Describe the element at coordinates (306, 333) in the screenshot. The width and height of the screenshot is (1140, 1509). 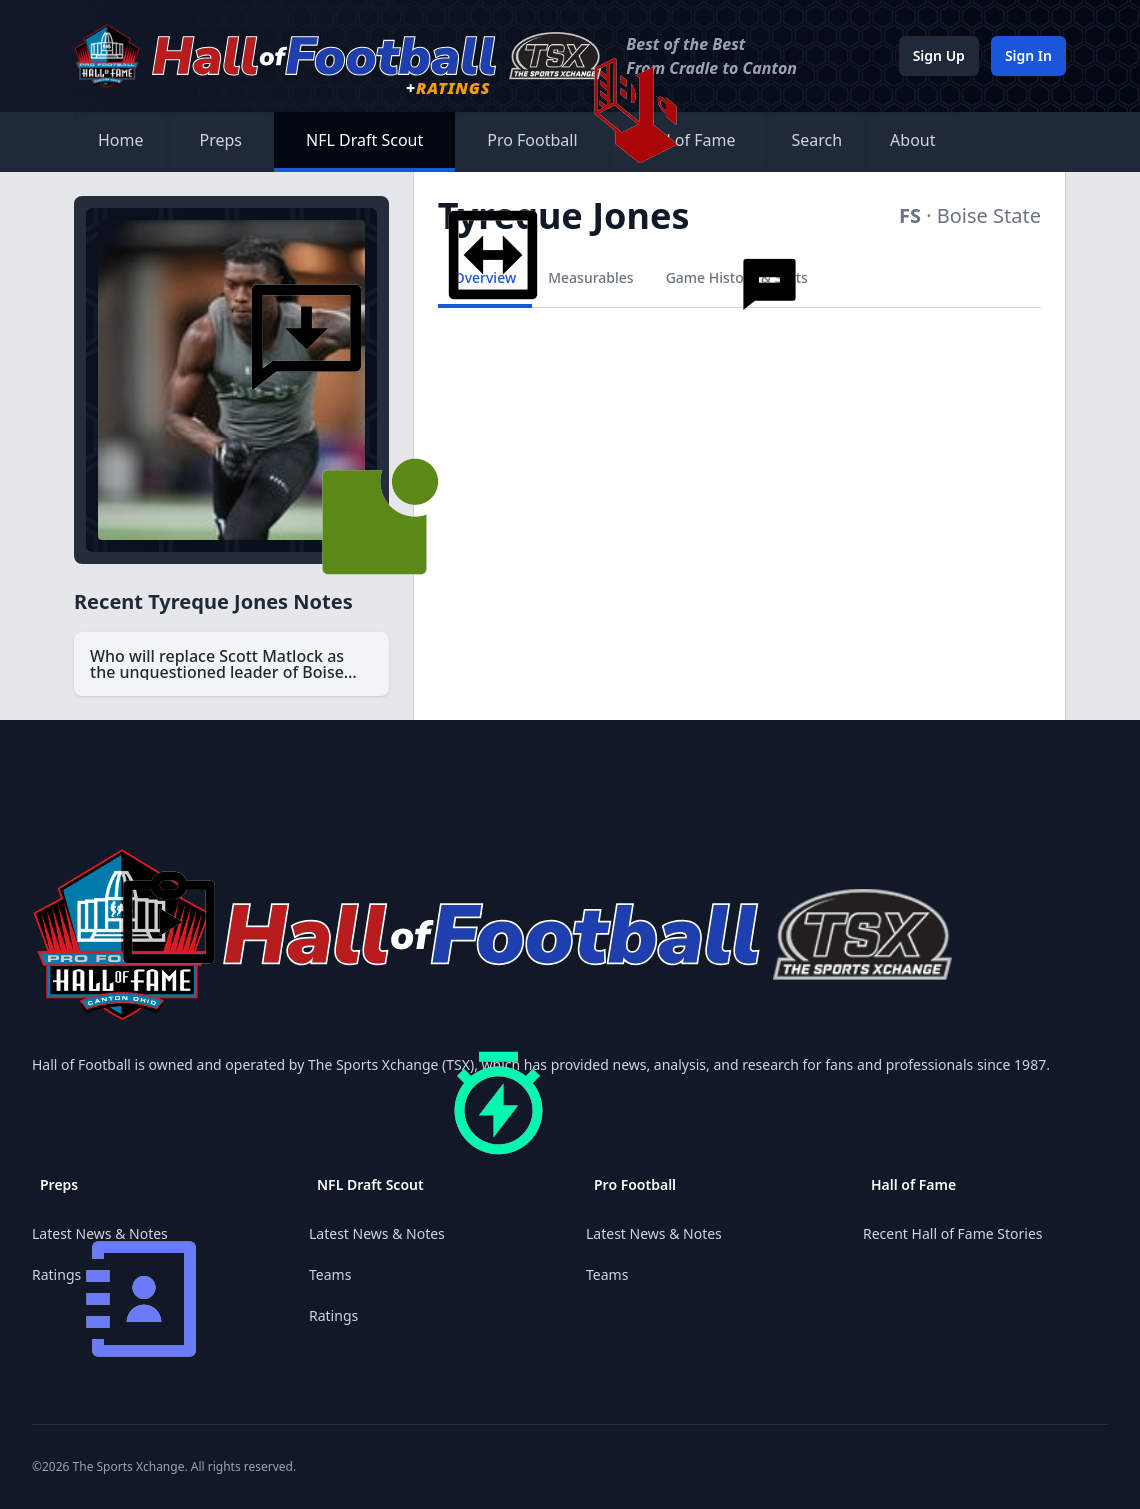
I see `download chat history` at that location.